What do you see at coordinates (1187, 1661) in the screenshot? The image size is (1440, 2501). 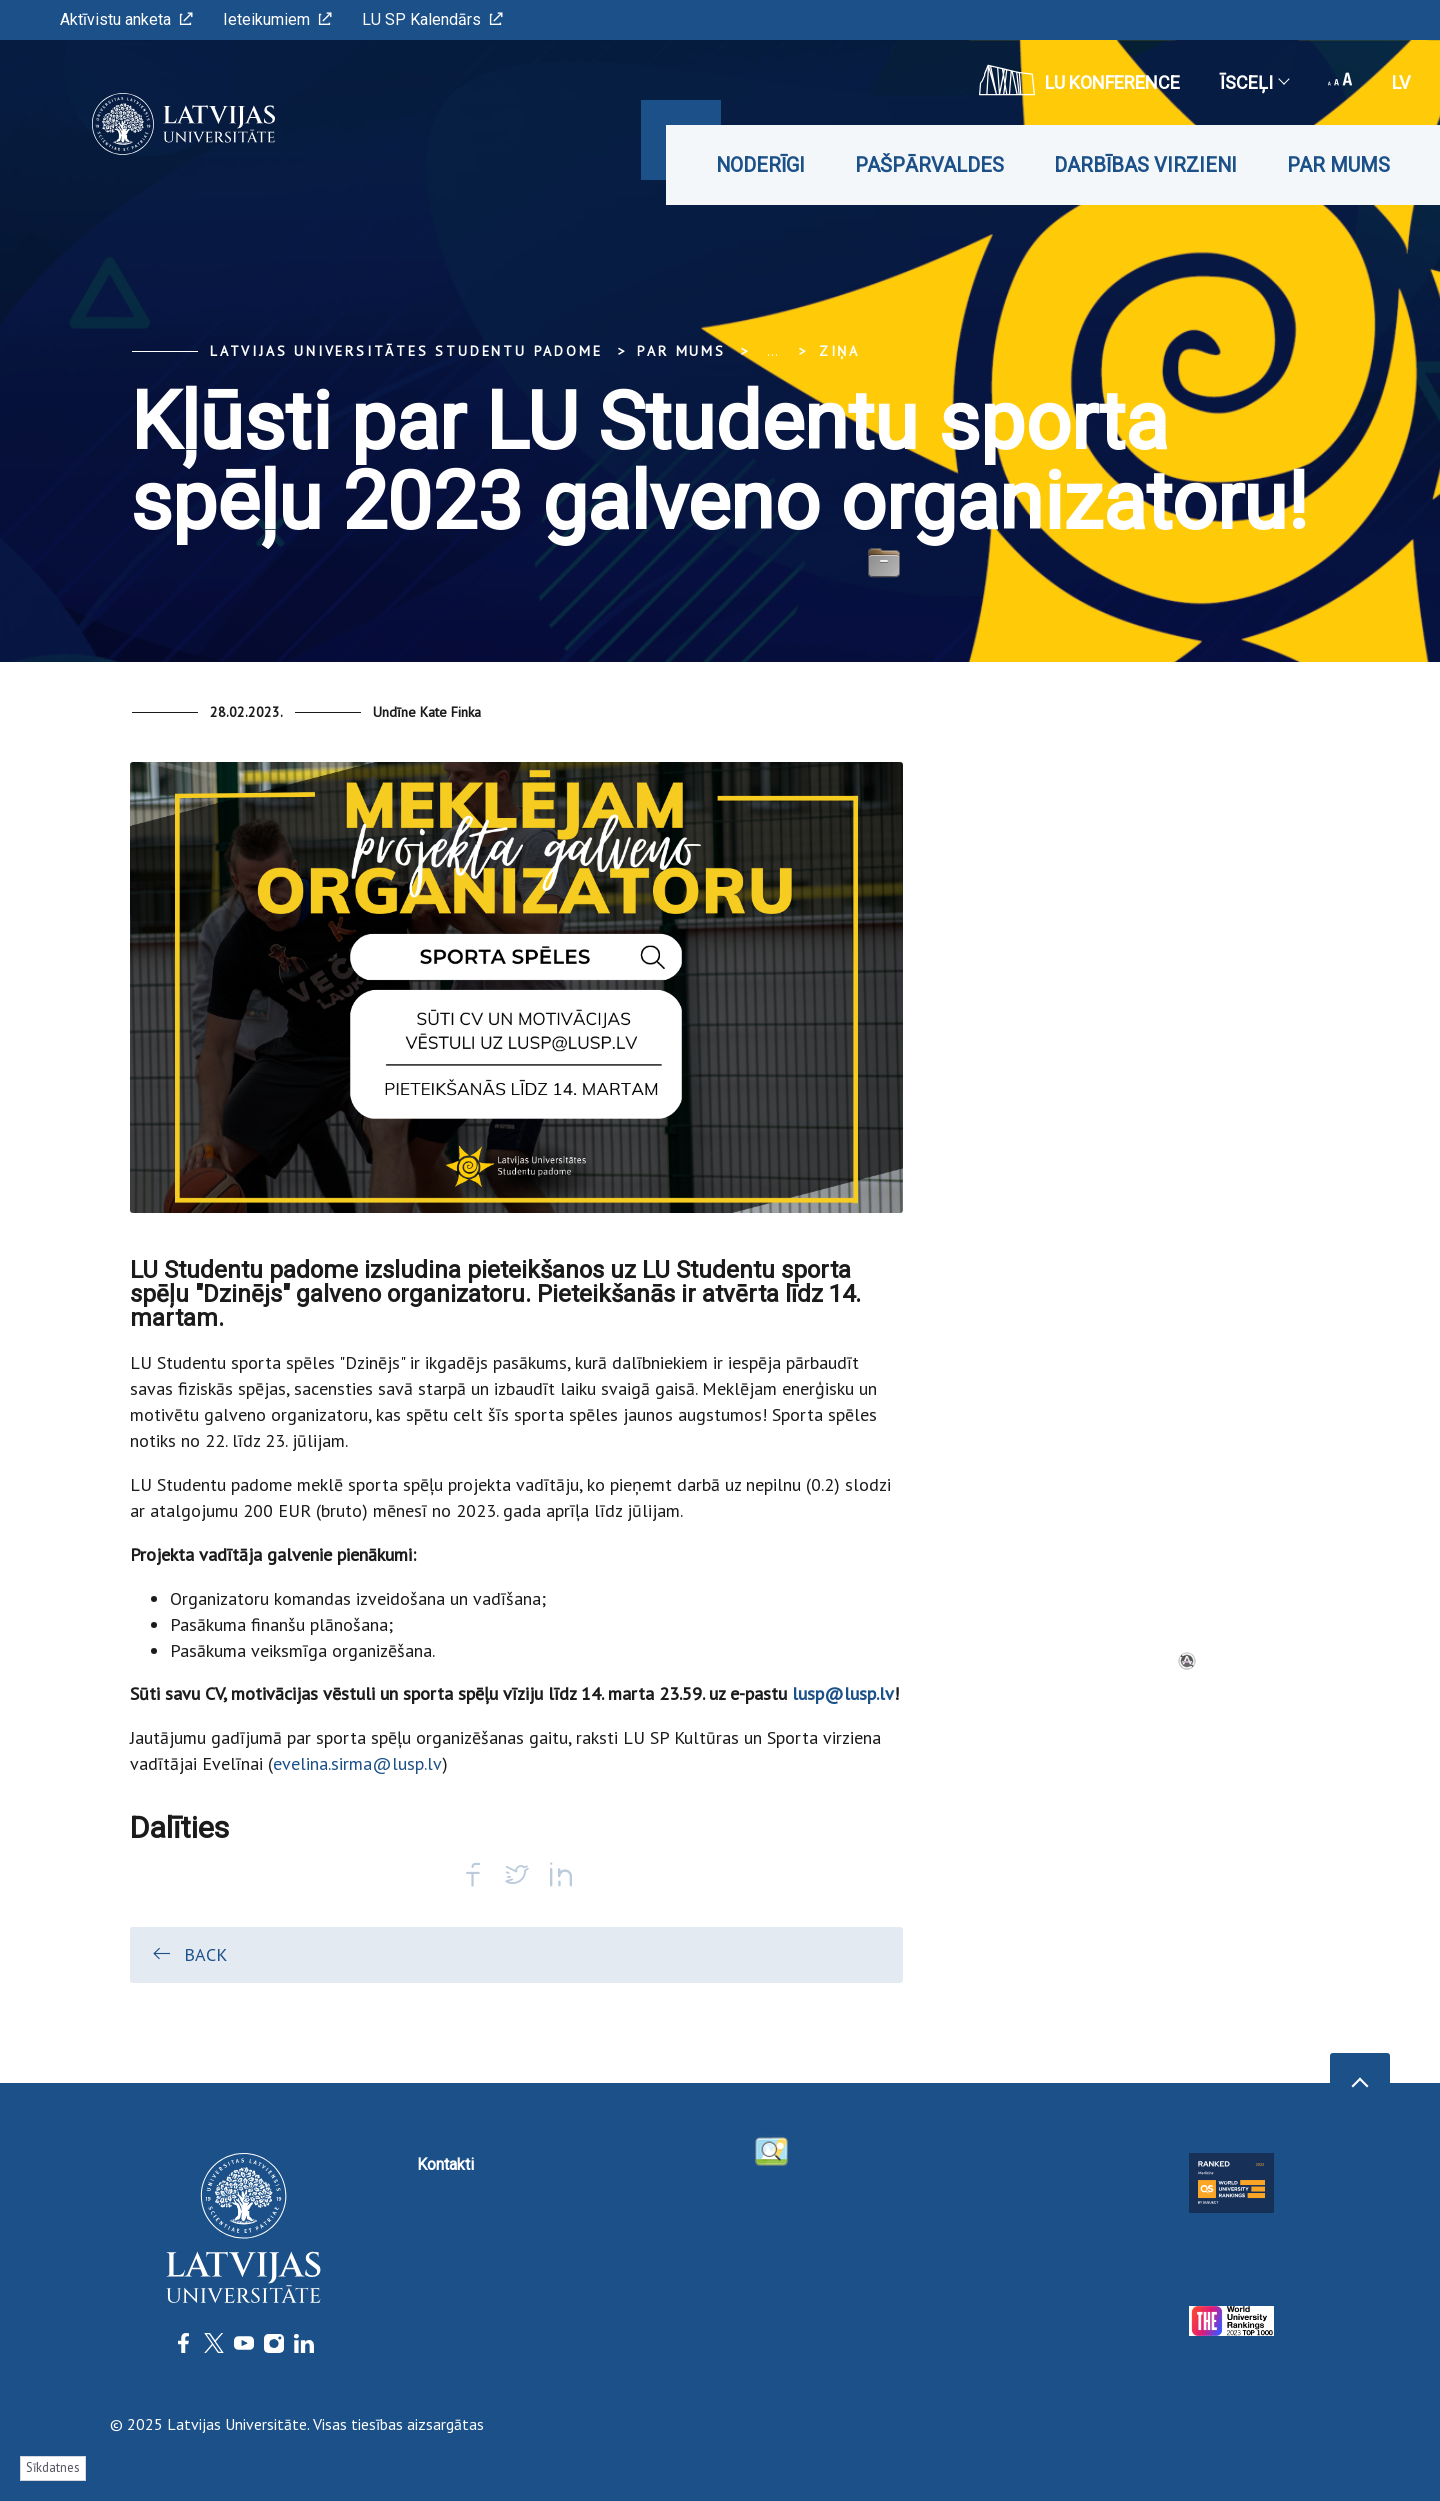 I see `check for available software updates` at bounding box center [1187, 1661].